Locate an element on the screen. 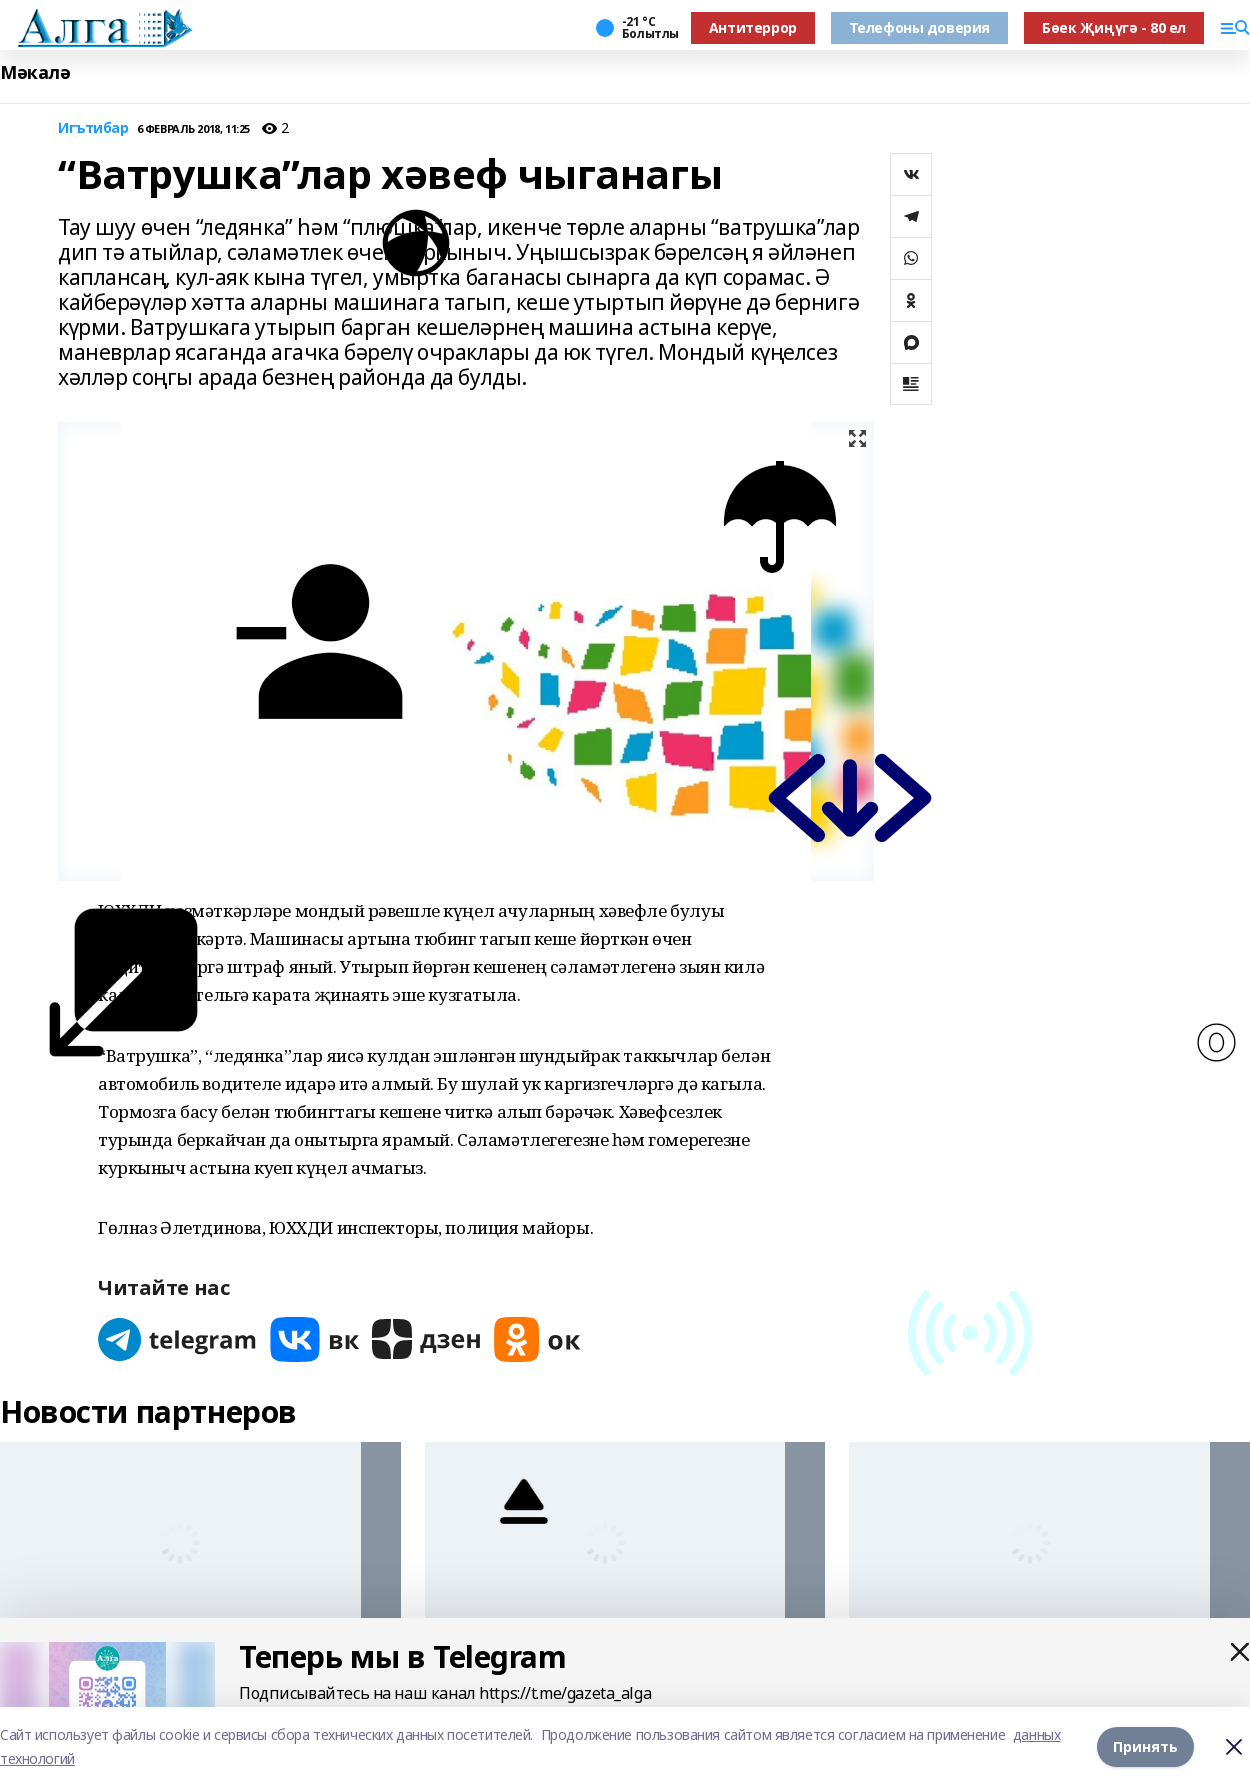 The height and width of the screenshot is (1787, 1250). download source code or script files is located at coordinates (850, 798).